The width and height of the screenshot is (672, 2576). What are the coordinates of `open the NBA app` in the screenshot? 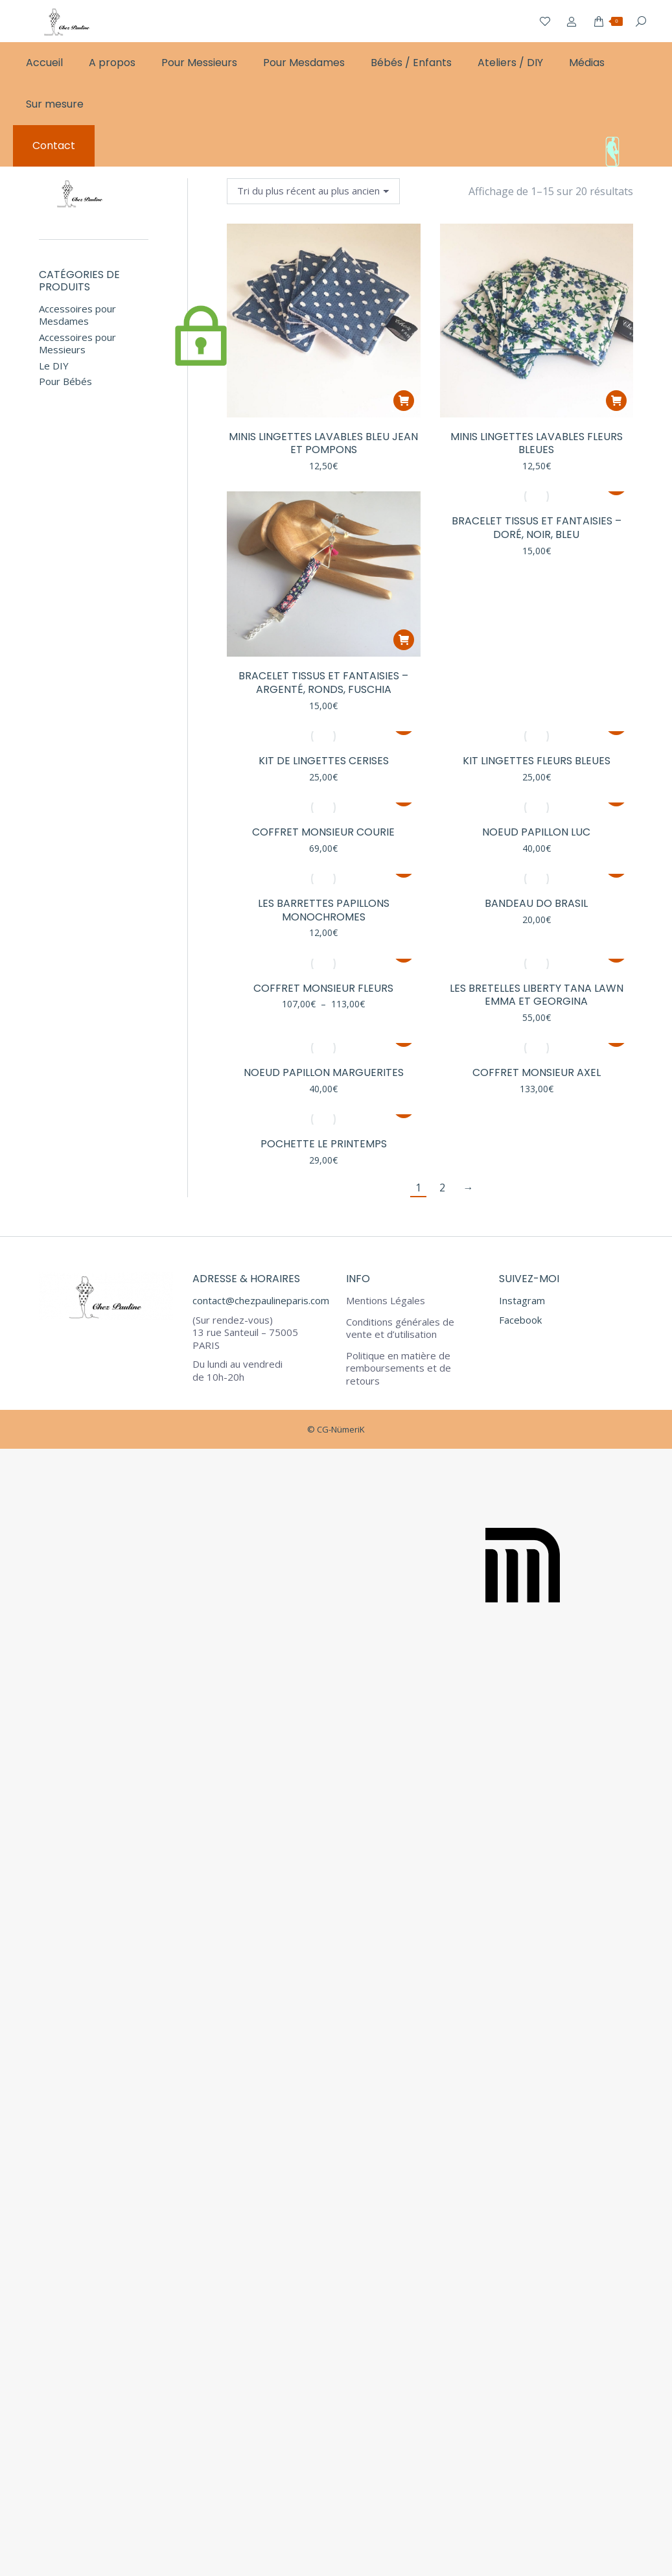 It's located at (612, 152).